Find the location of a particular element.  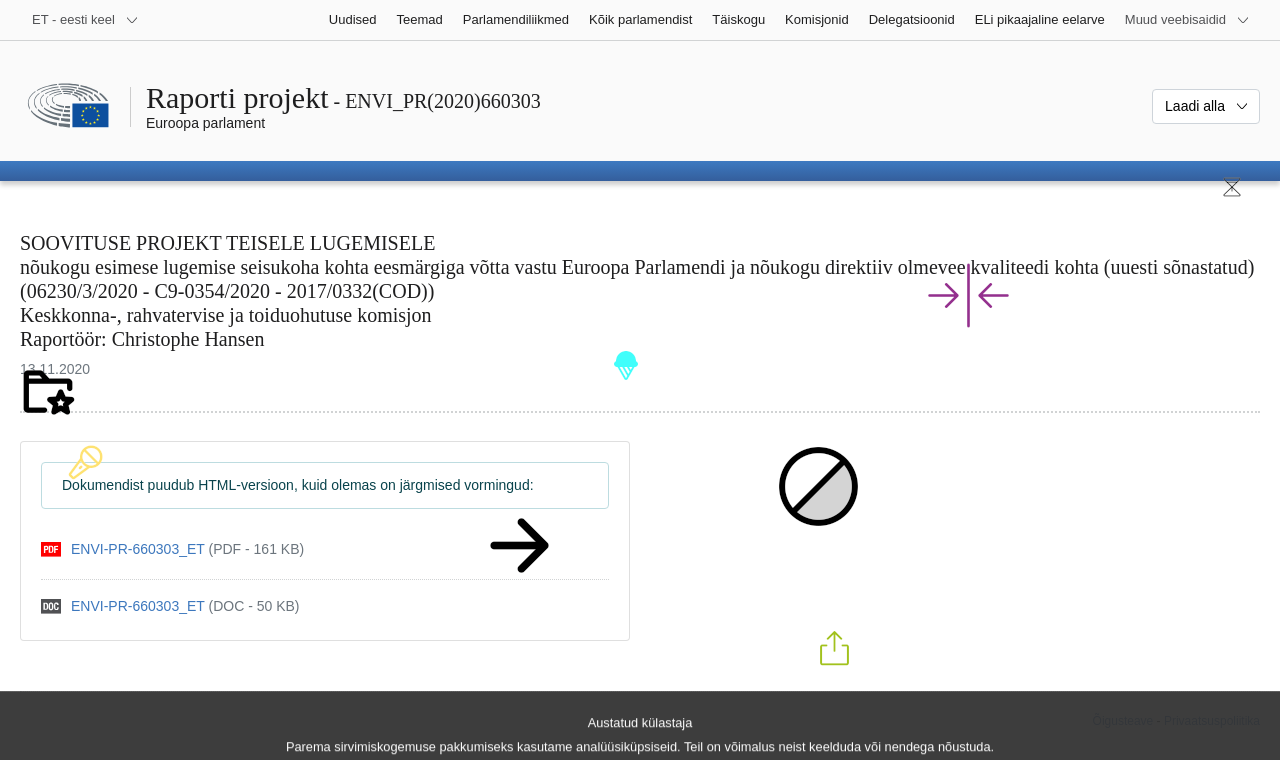

access voice recording or audio input is located at coordinates (85, 463).